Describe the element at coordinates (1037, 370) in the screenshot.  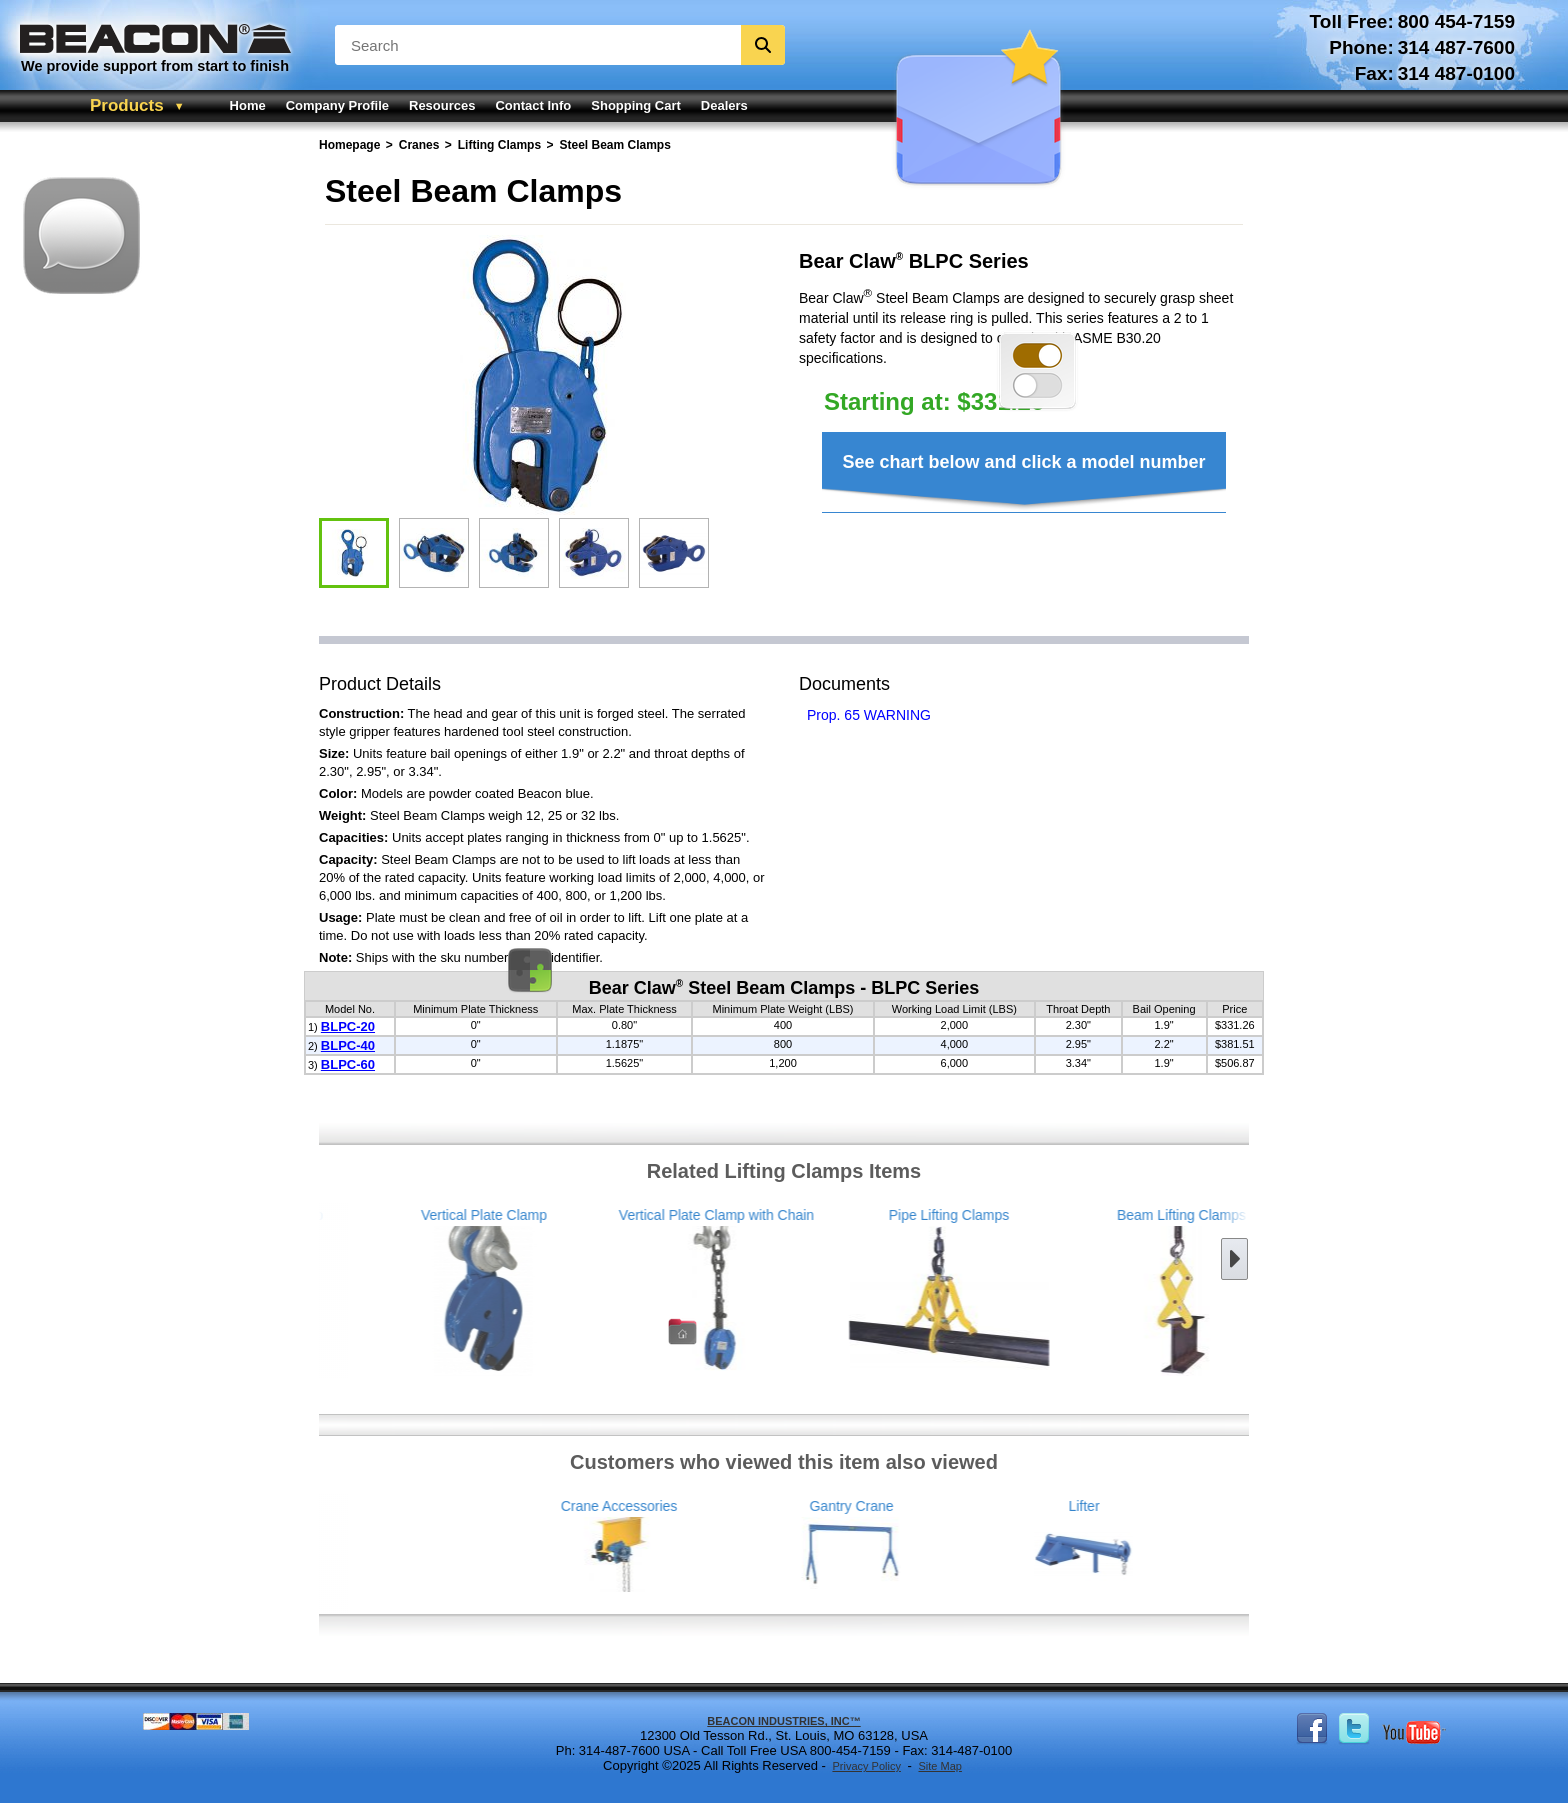
I see `open desktop preferences or settings` at that location.